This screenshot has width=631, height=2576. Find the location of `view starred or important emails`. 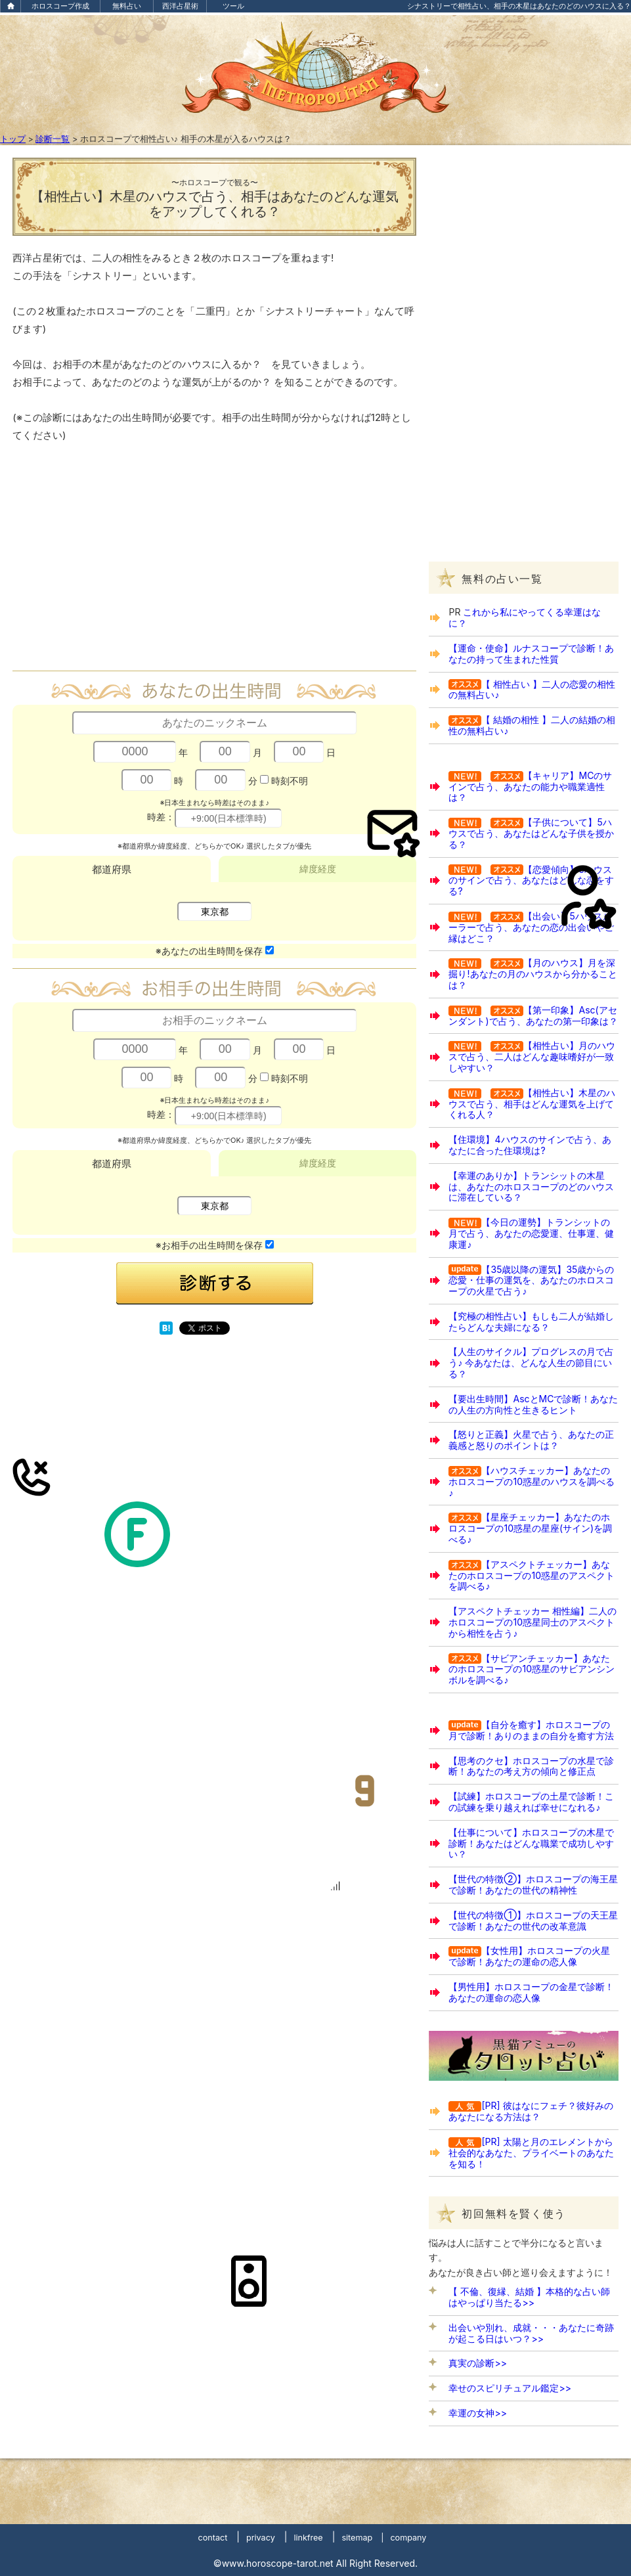

view starred or important emails is located at coordinates (392, 830).